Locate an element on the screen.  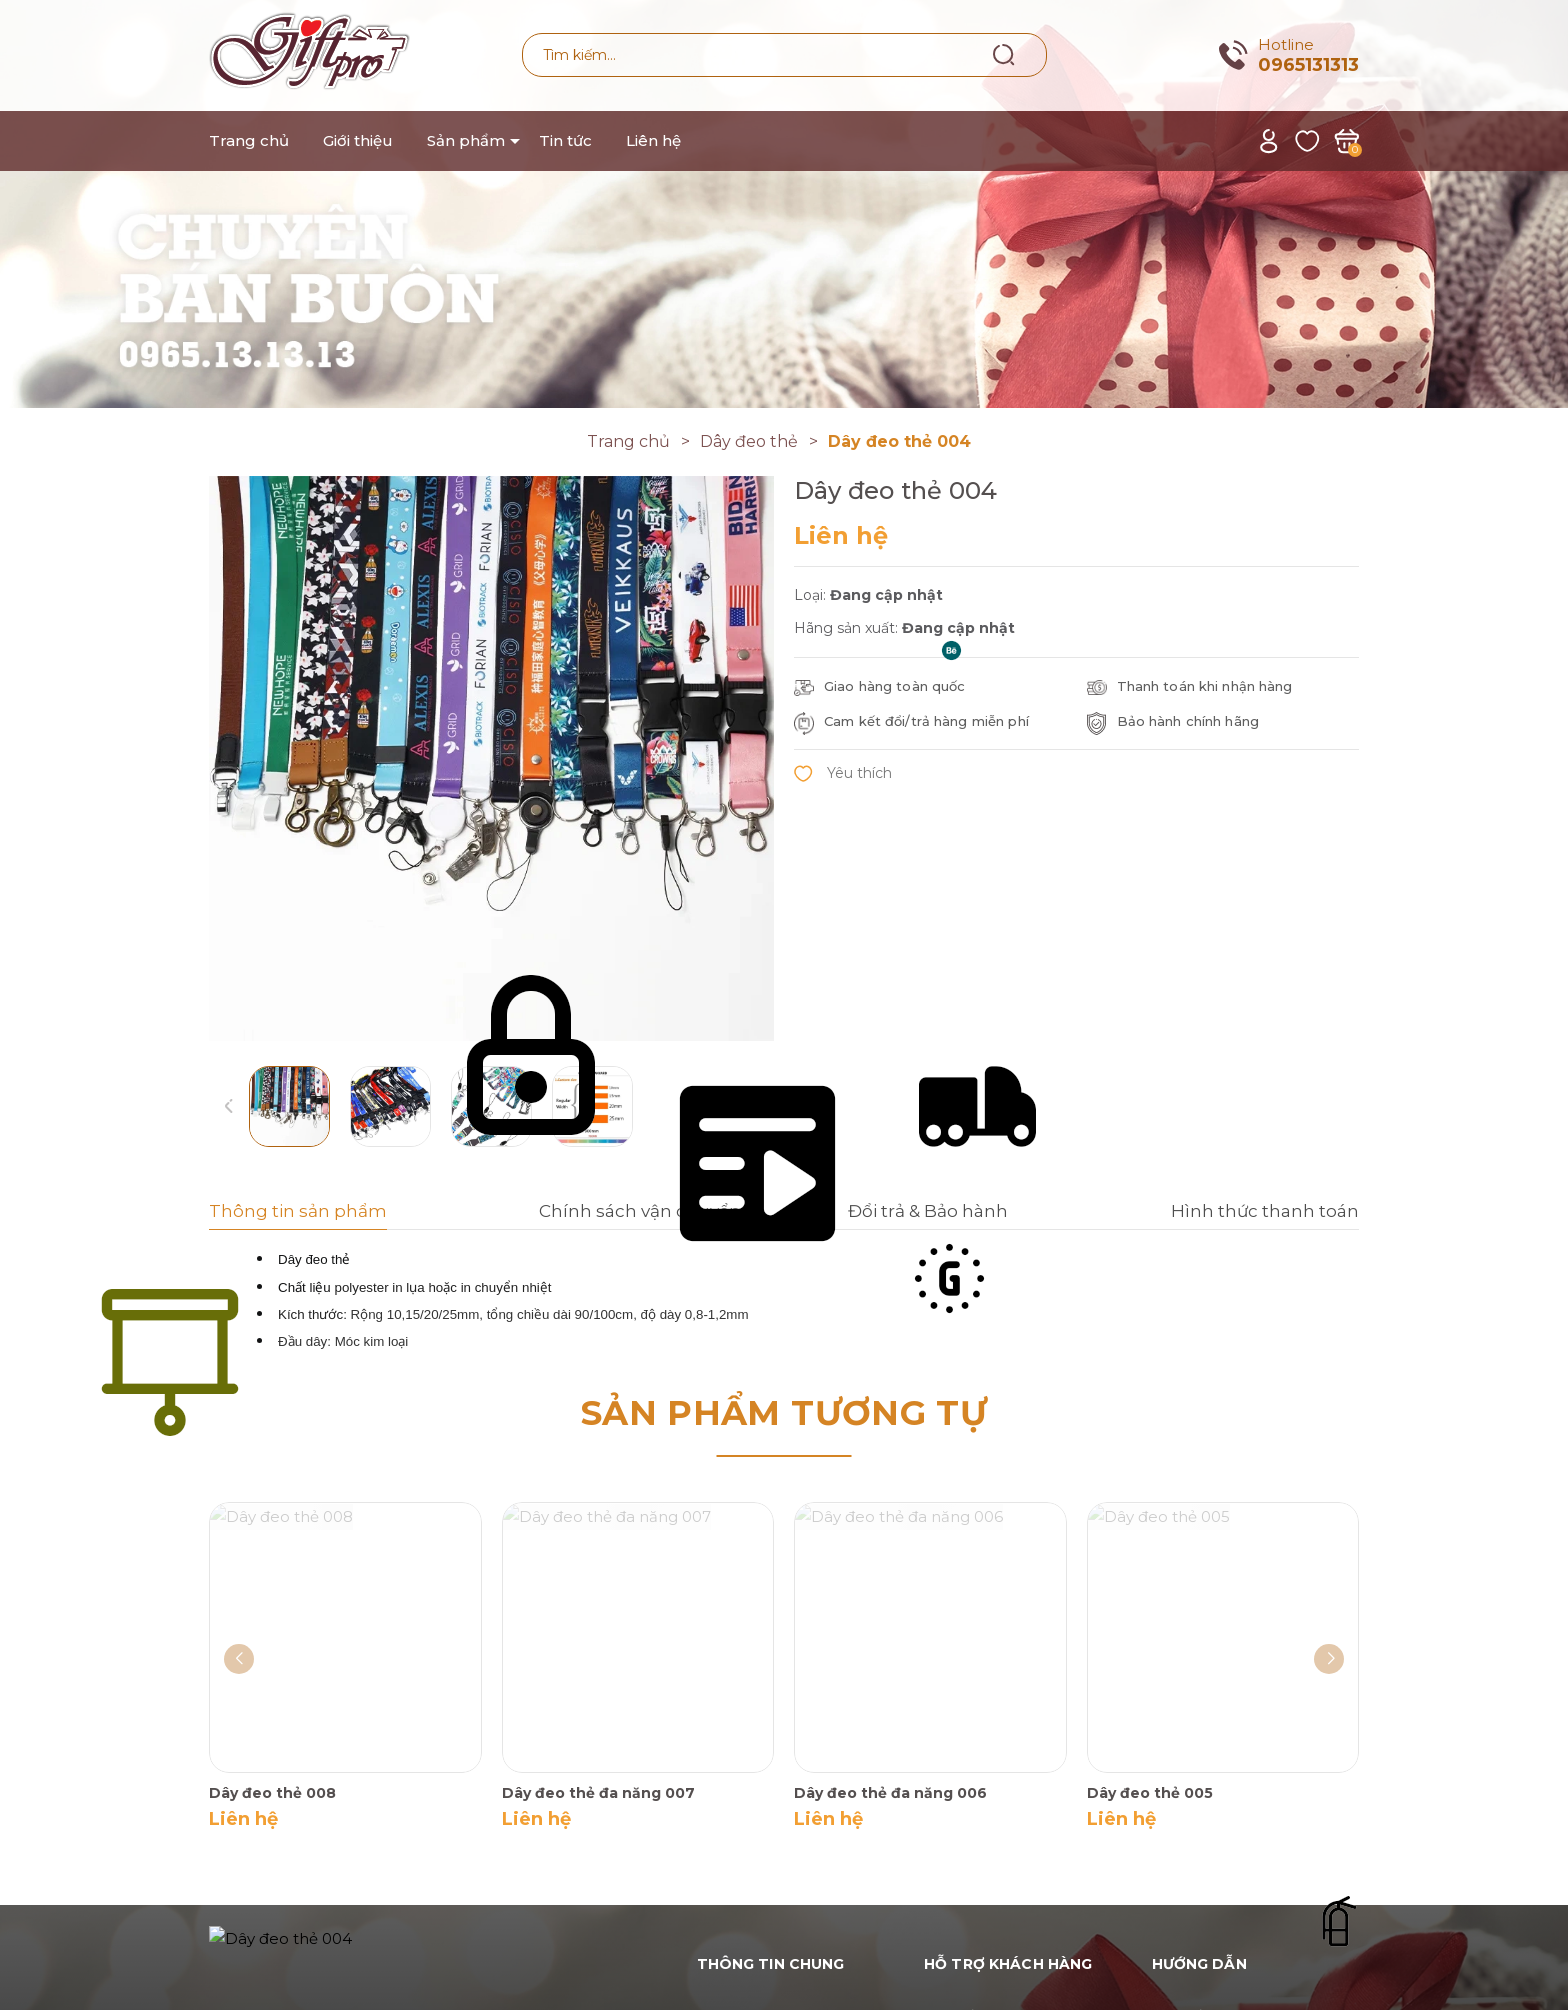
google account or service indicator is located at coordinates (949, 1278).